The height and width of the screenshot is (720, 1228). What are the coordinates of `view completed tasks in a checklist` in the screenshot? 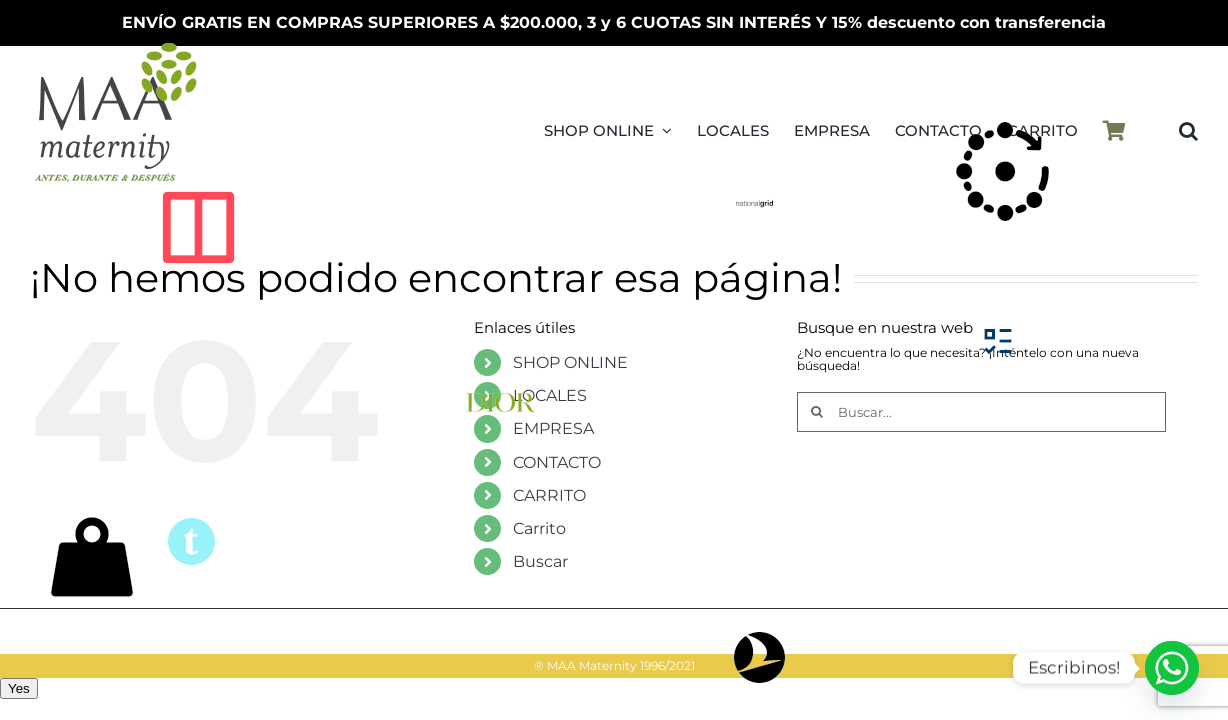 It's located at (998, 341).